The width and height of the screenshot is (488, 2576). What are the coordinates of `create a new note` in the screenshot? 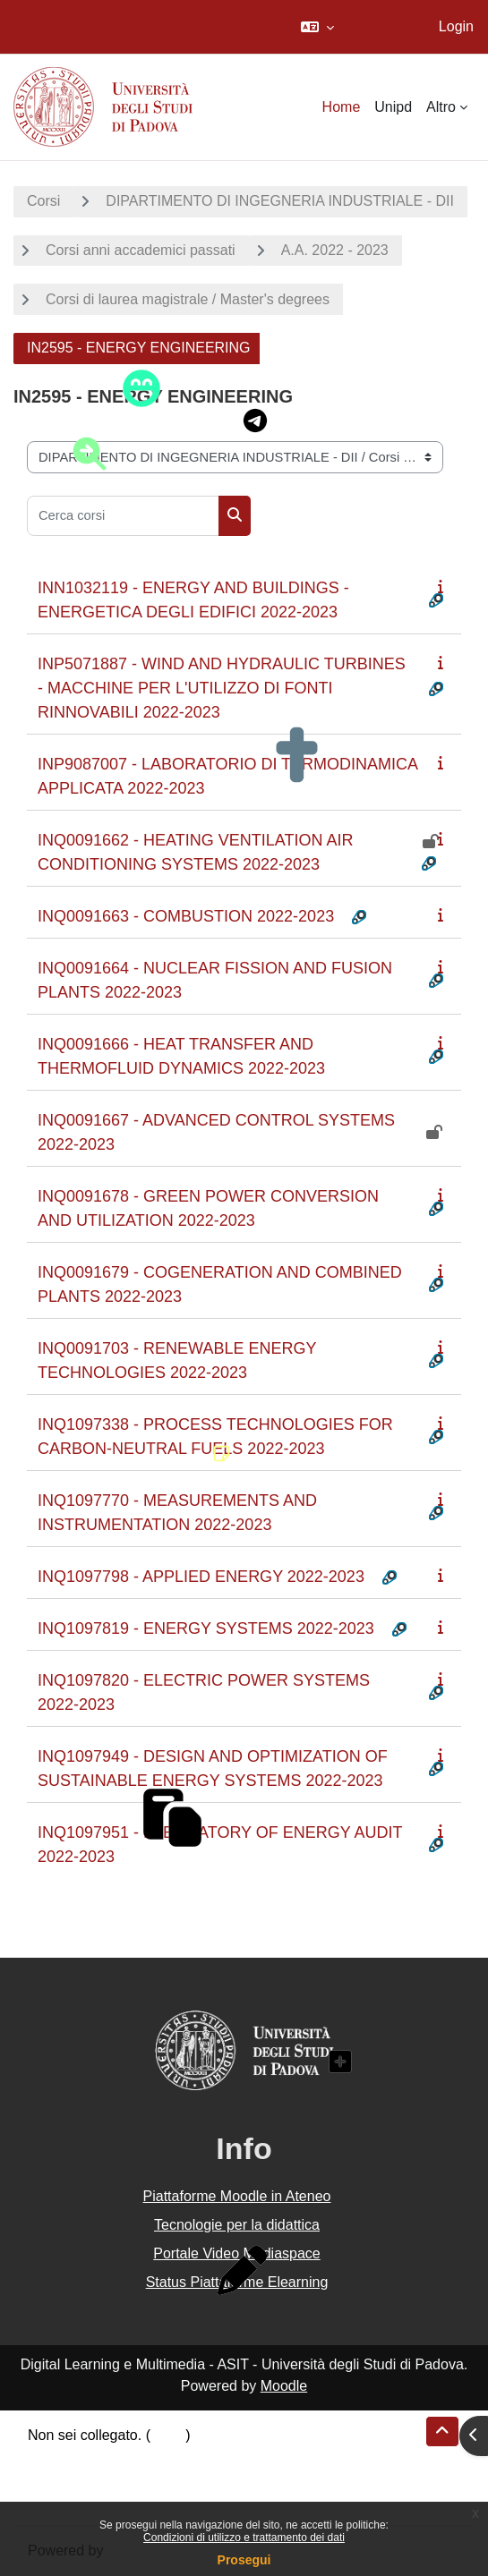 It's located at (221, 1453).